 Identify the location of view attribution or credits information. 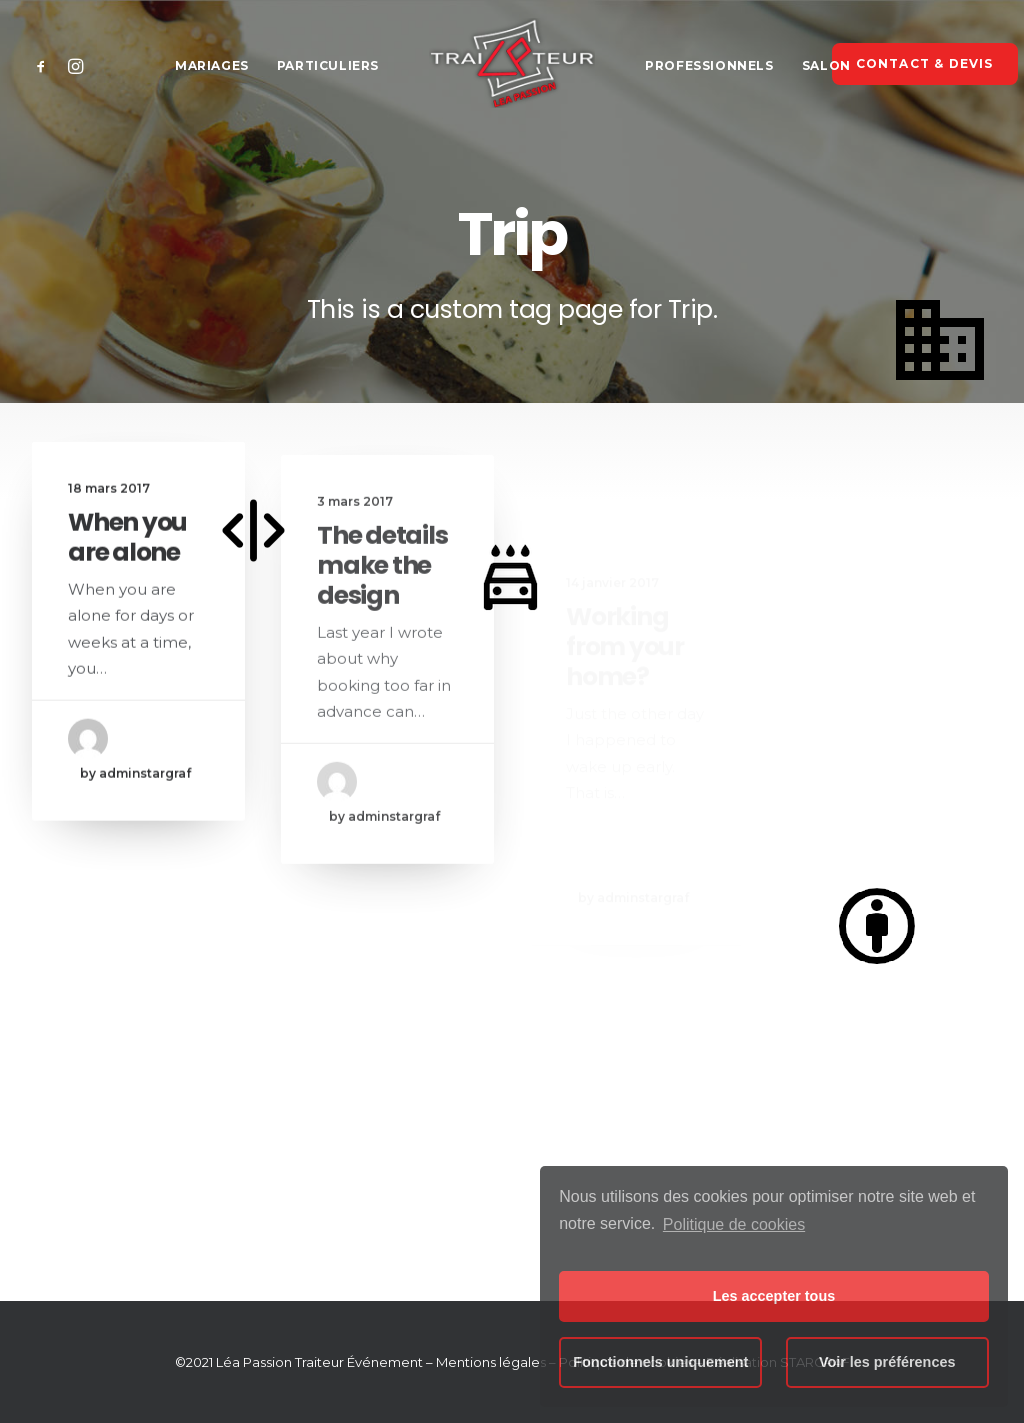
(877, 926).